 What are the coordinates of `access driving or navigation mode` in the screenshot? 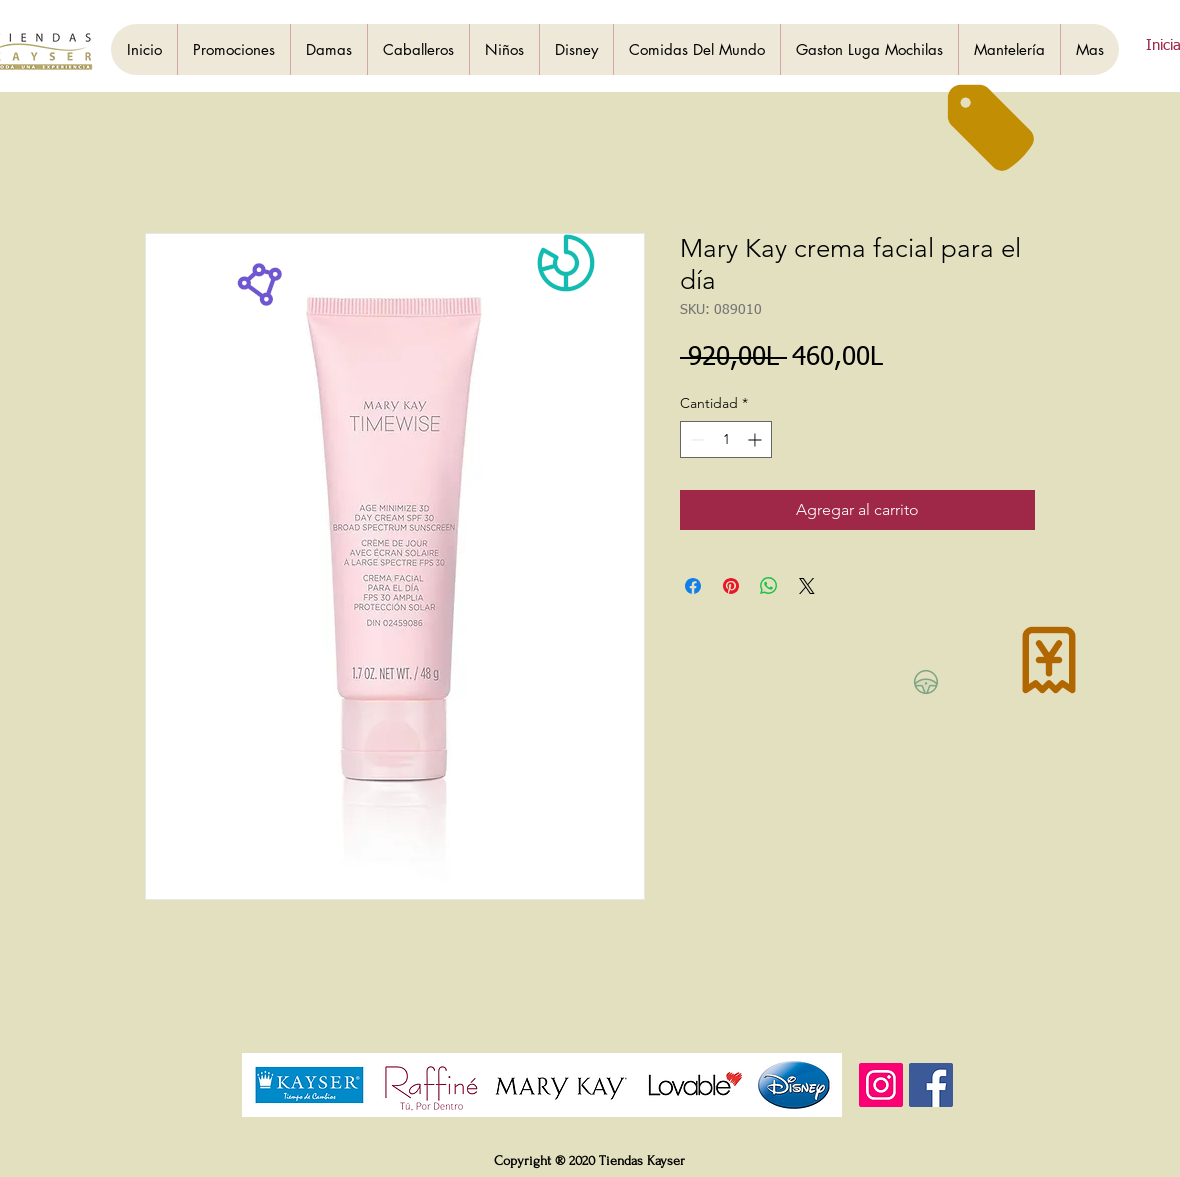 It's located at (926, 682).